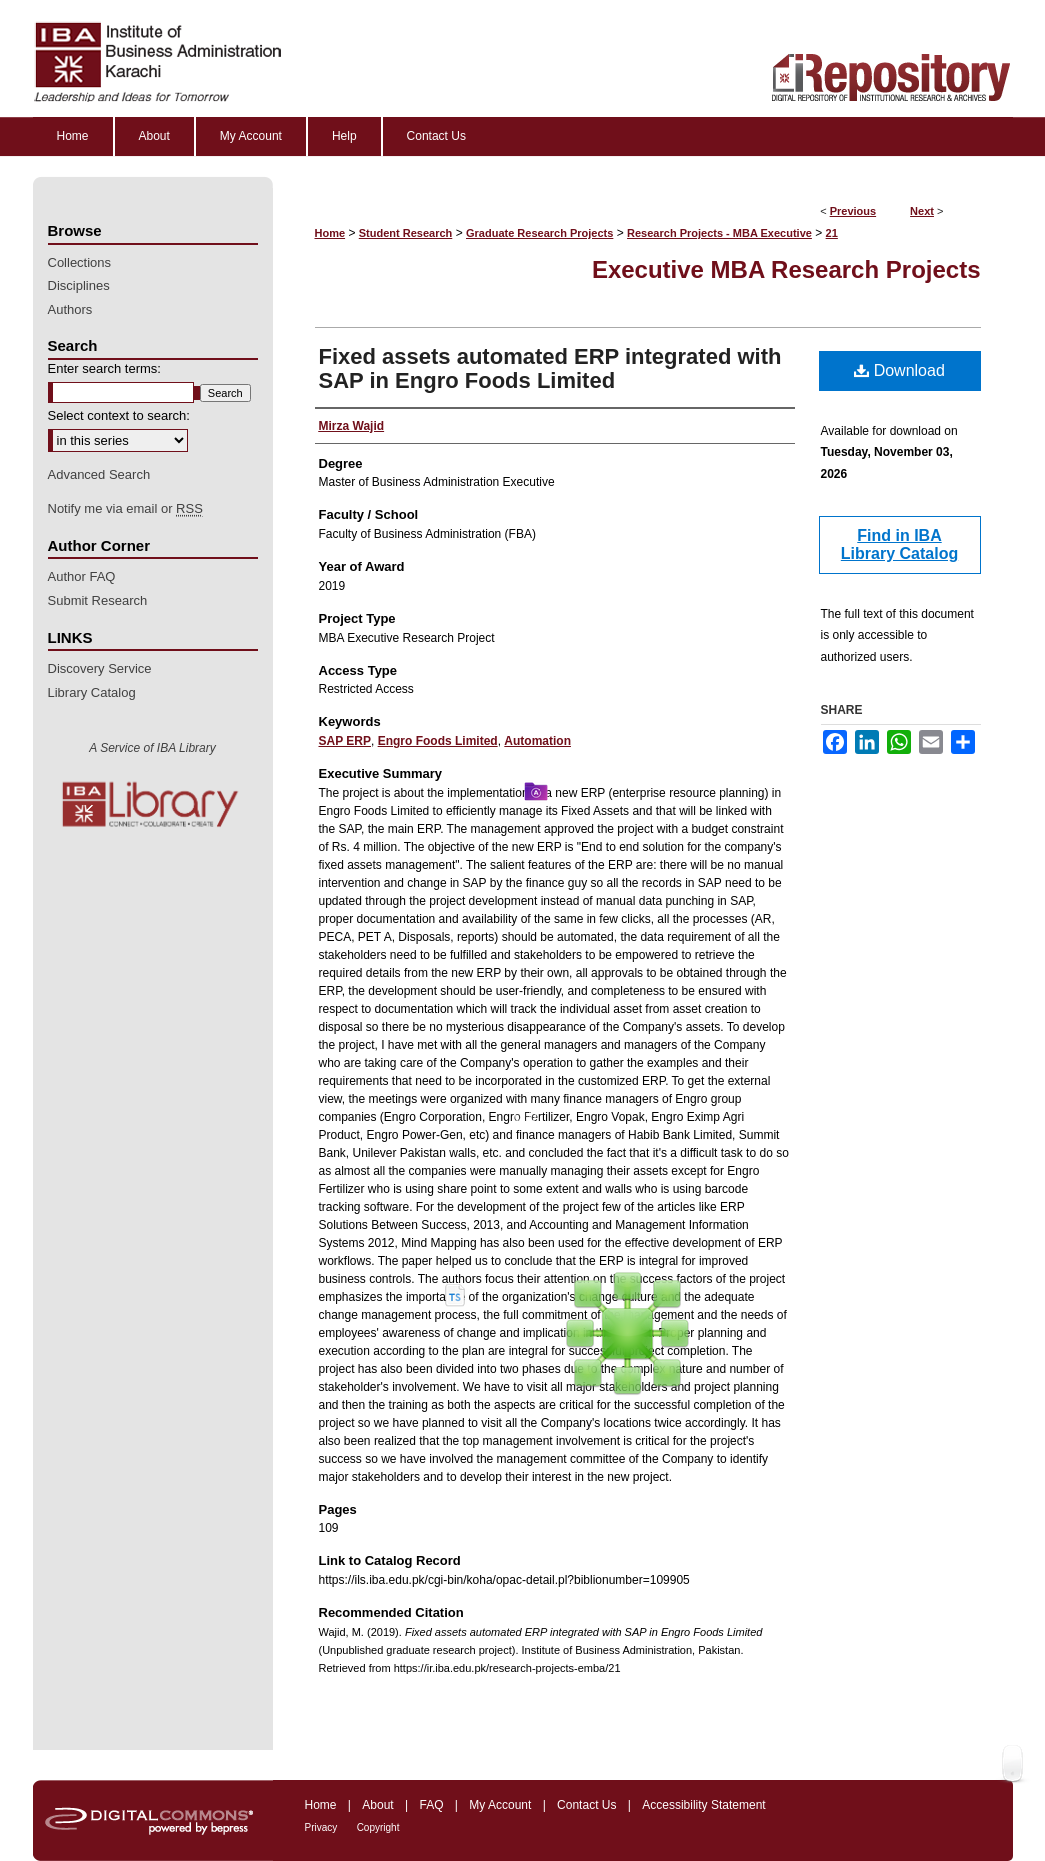 The image size is (1045, 1861). What do you see at coordinates (536, 792) in the screenshot?
I see `open apollo app files folder` at bounding box center [536, 792].